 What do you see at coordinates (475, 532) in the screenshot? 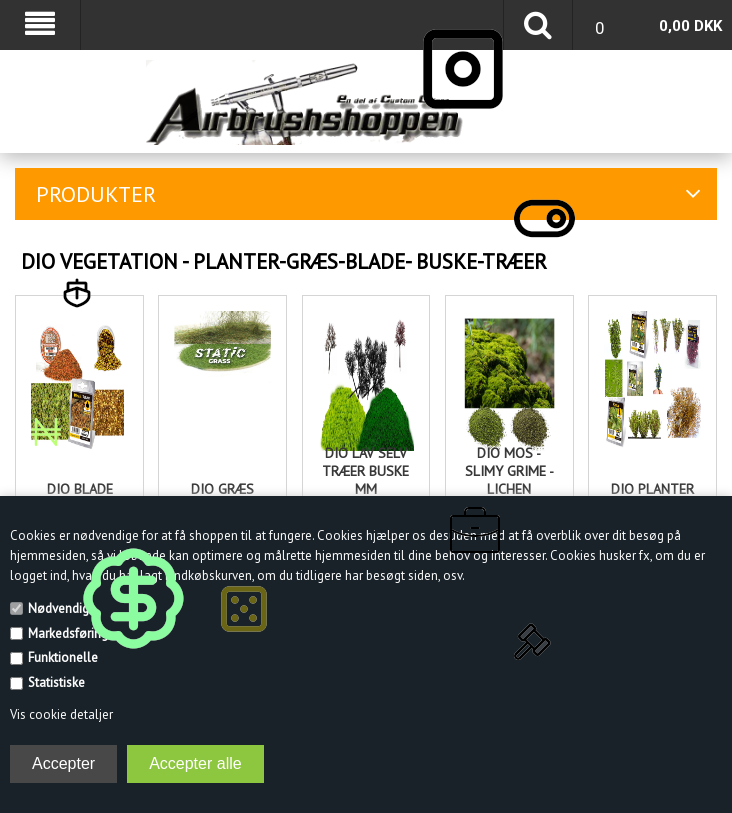
I see `access work or business-related content` at bounding box center [475, 532].